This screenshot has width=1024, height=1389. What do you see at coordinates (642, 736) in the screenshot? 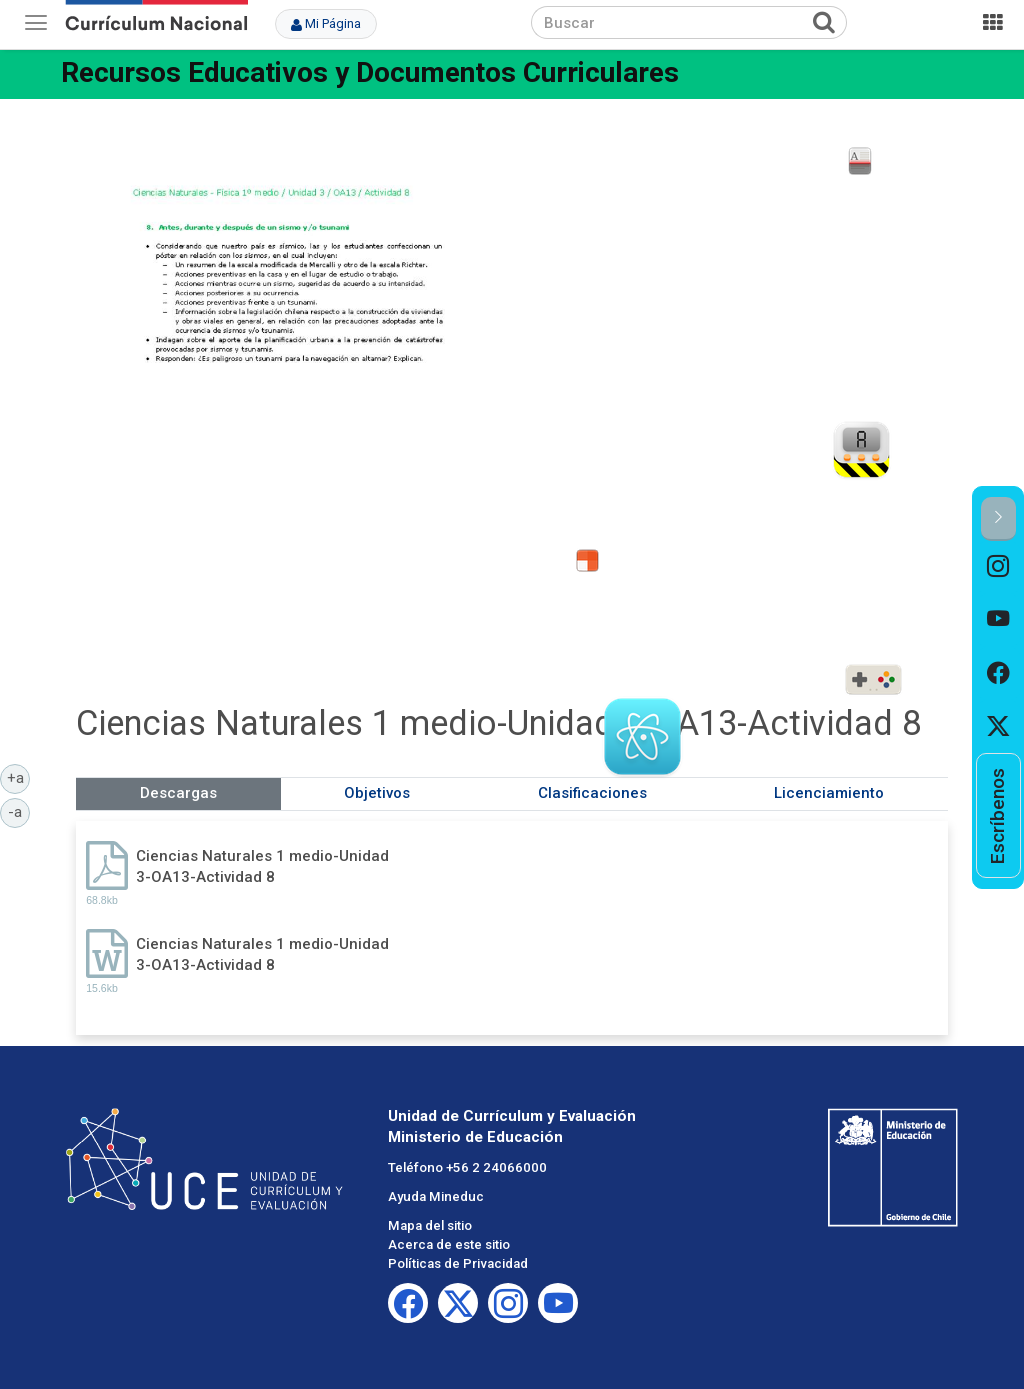
I see `launch an electron-based application` at bounding box center [642, 736].